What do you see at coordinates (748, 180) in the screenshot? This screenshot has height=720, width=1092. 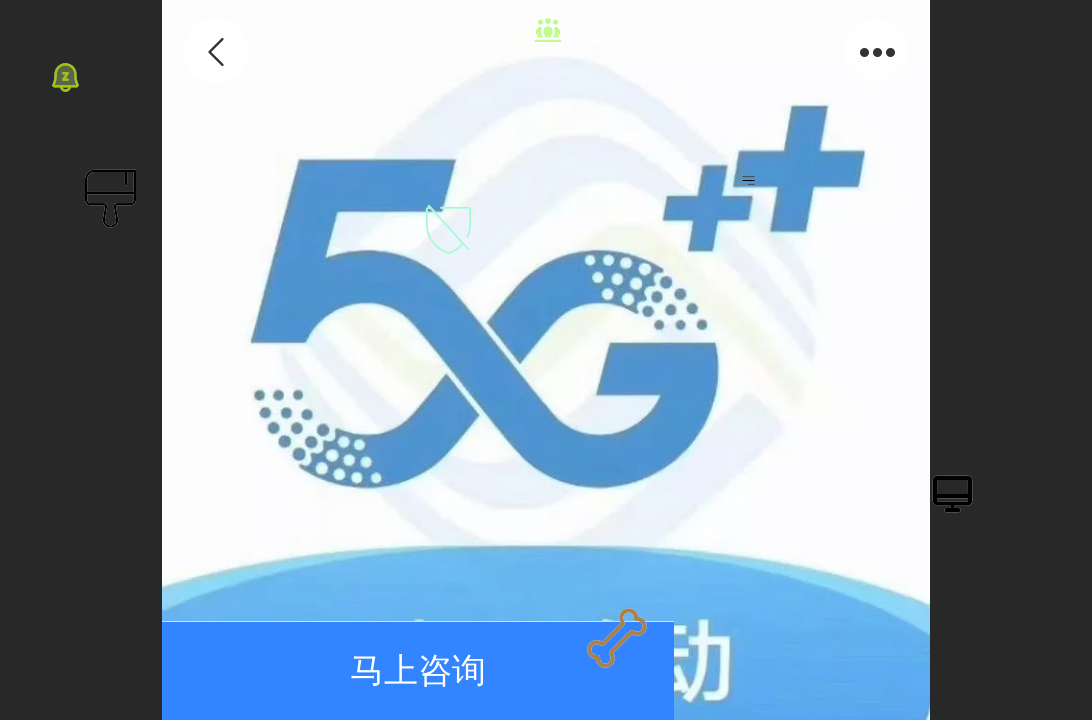 I see `open navigation menu` at bounding box center [748, 180].